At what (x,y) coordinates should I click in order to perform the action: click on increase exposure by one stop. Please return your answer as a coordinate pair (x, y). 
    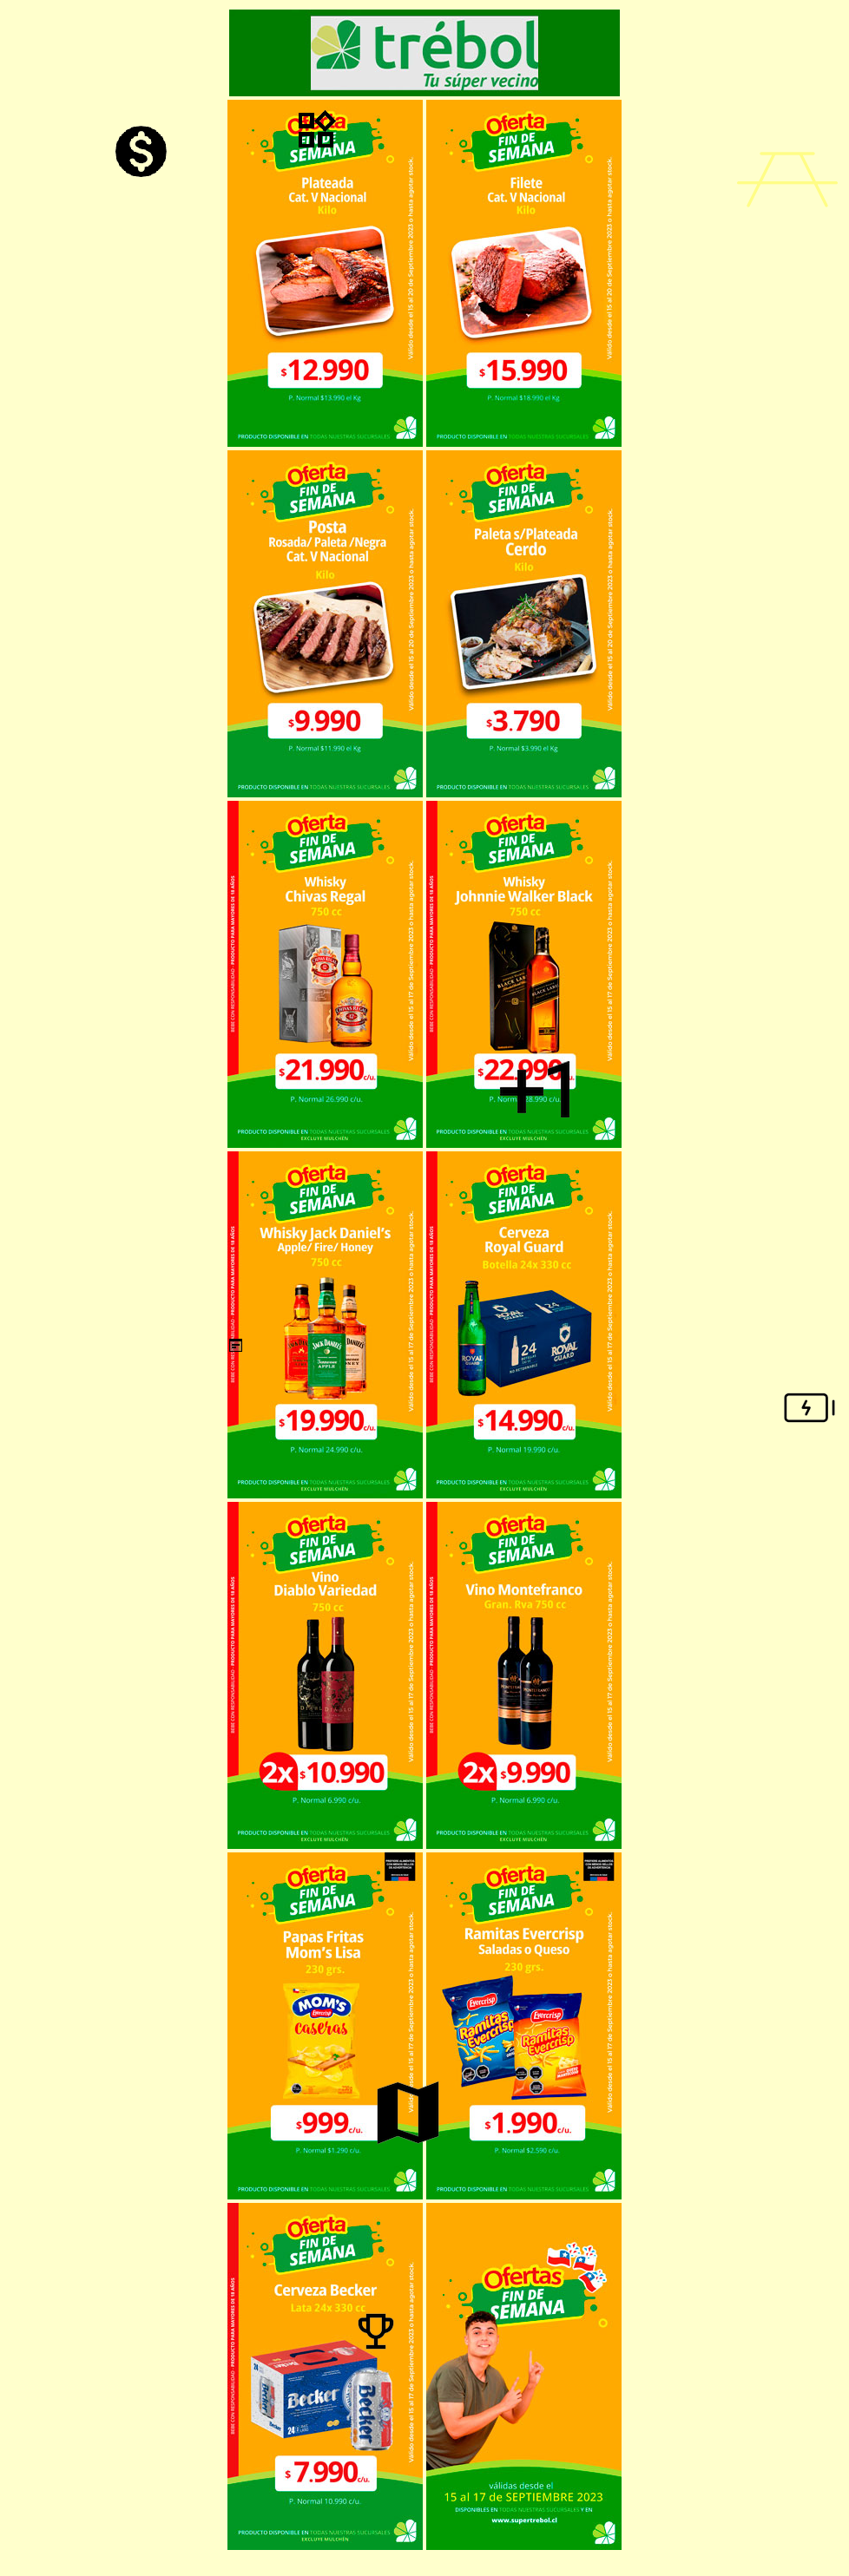
    Looking at the image, I should click on (535, 1091).